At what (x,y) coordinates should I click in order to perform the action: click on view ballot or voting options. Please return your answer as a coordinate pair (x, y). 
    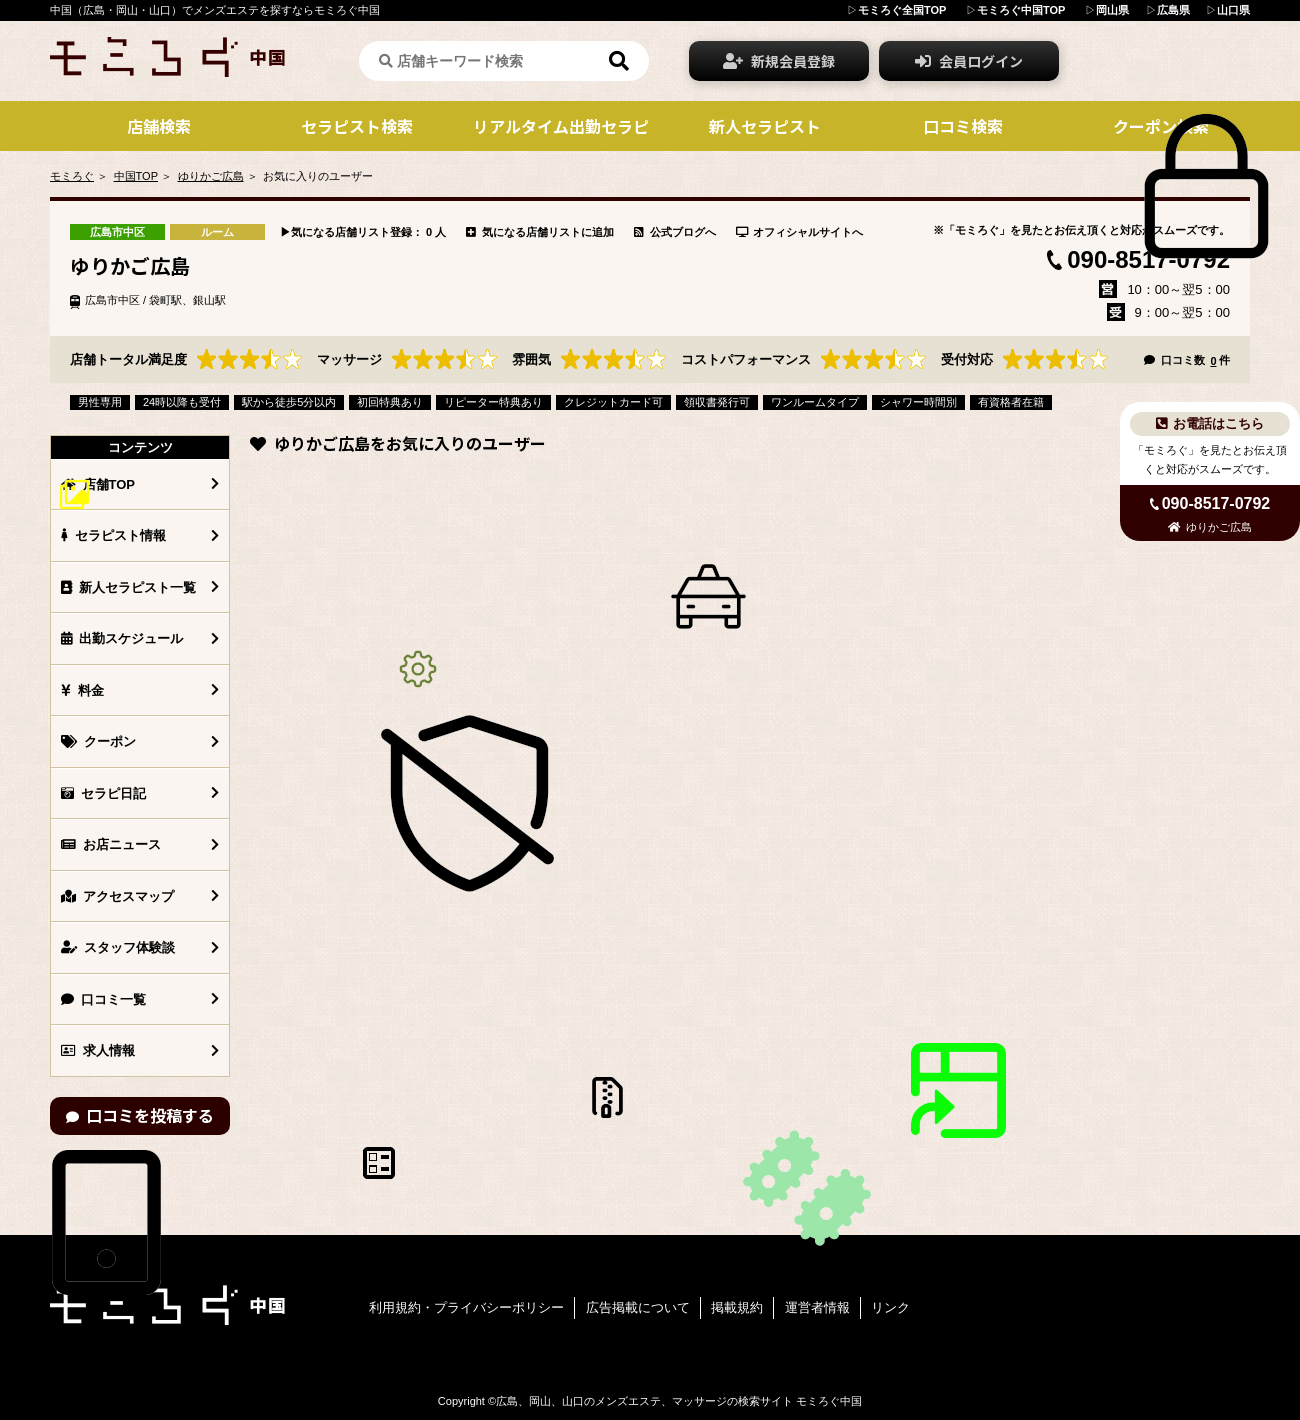
    Looking at the image, I should click on (379, 1163).